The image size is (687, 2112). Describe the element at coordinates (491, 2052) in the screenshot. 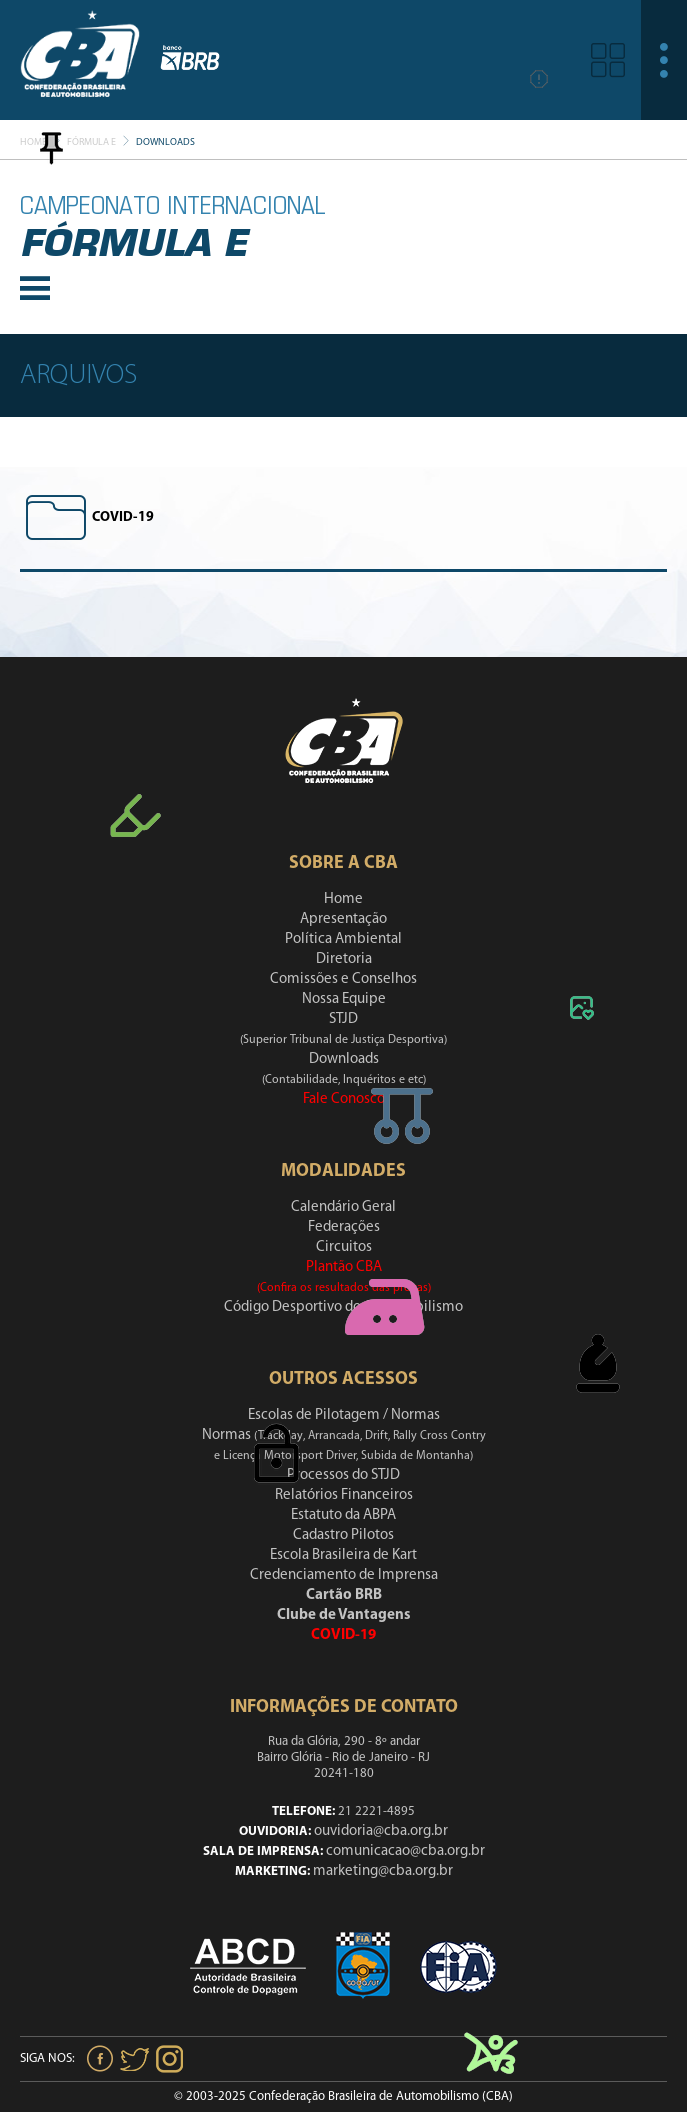

I see `link to Archive of Our Own (AO3) fanfiction platform` at that location.